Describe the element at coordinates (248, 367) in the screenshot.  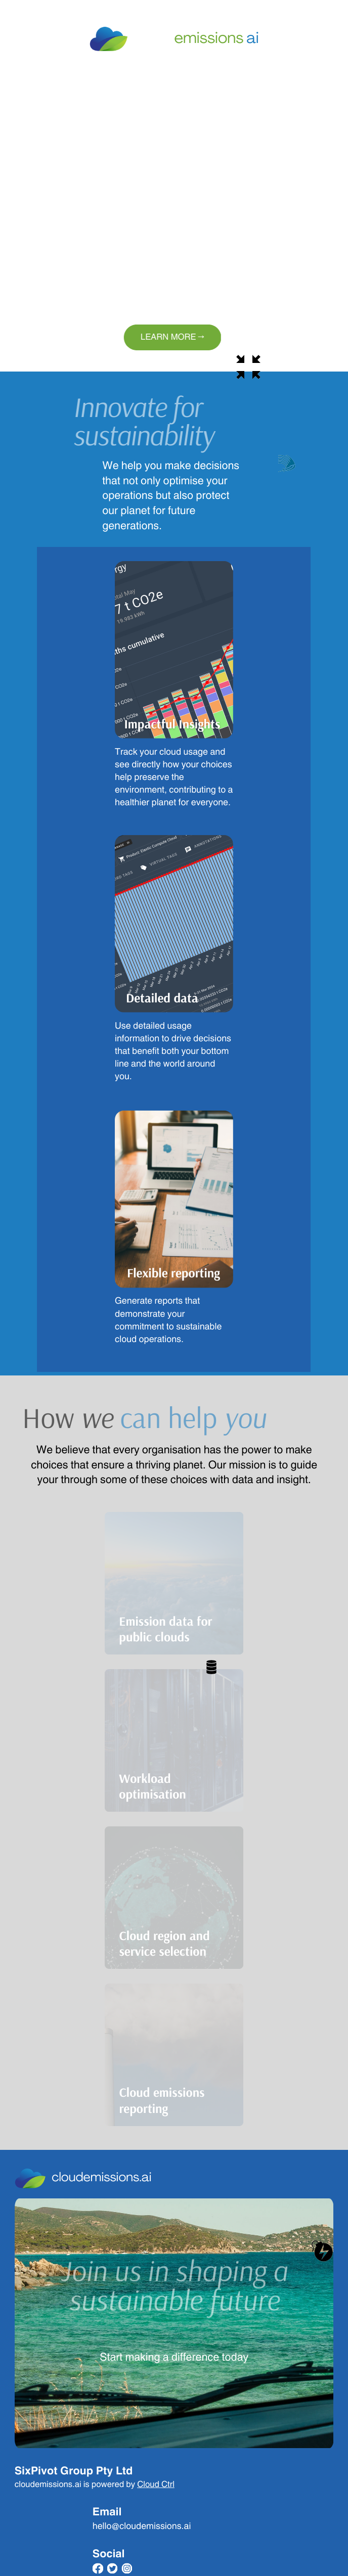
I see `exit fullscreen mode` at that location.